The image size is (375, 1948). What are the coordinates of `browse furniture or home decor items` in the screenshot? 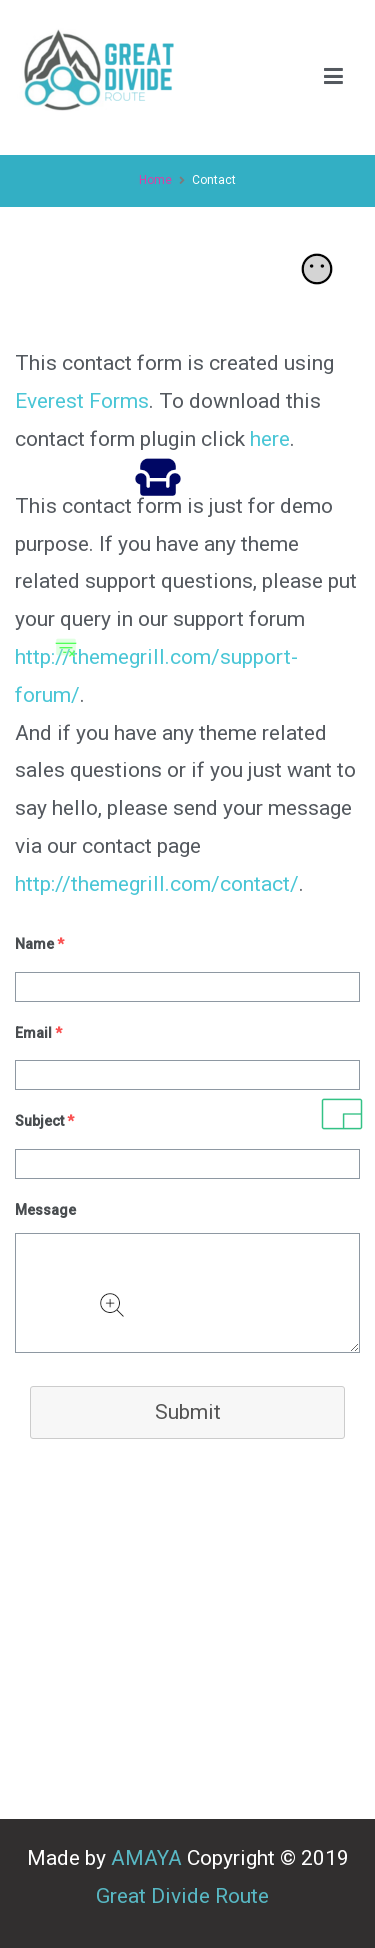 It's located at (158, 478).